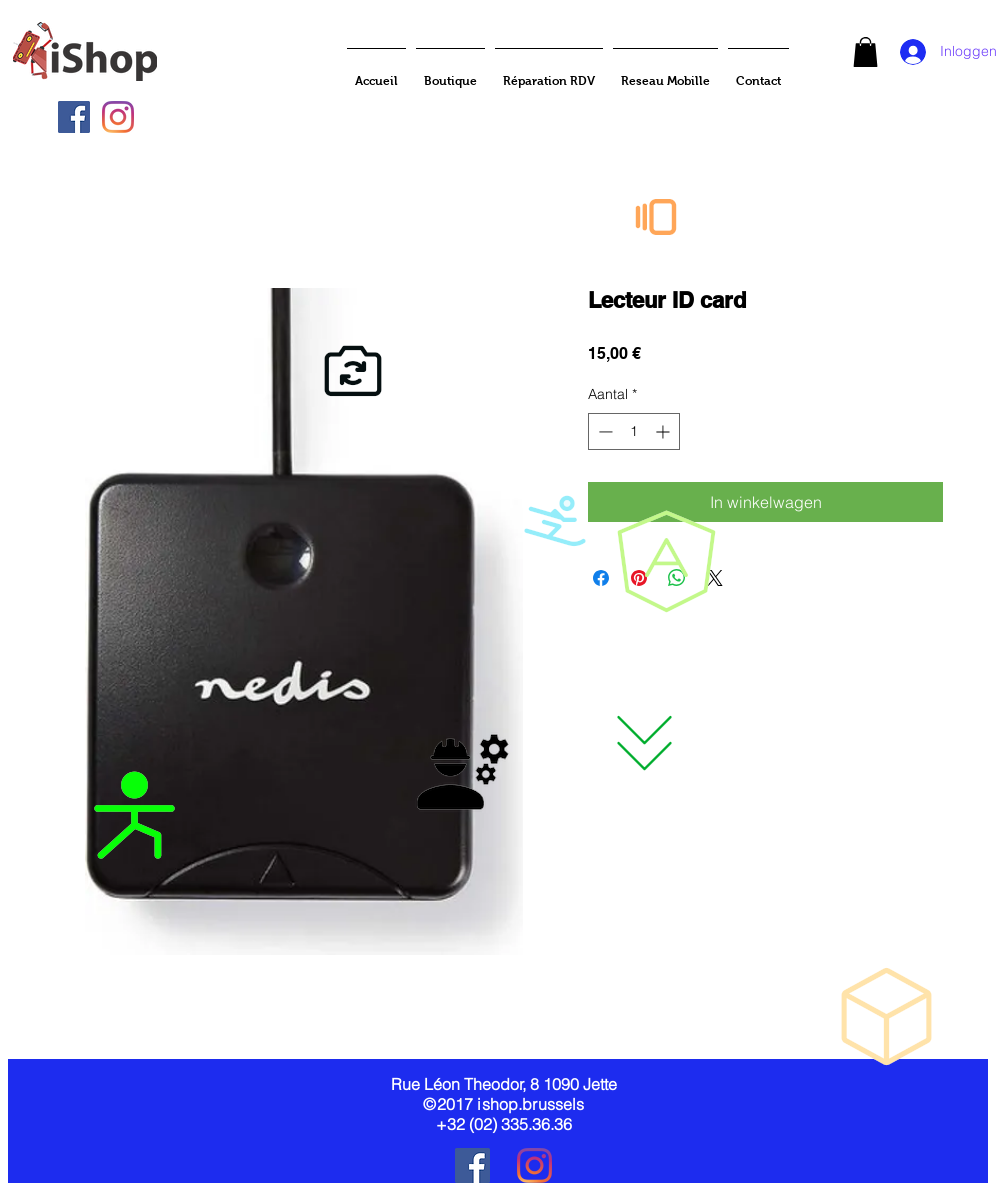 This screenshot has width=996, height=1185. What do you see at coordinates (463, 772) in the screenshot?
I see `access engineering or technical settings` at bounding box center [463, 772].